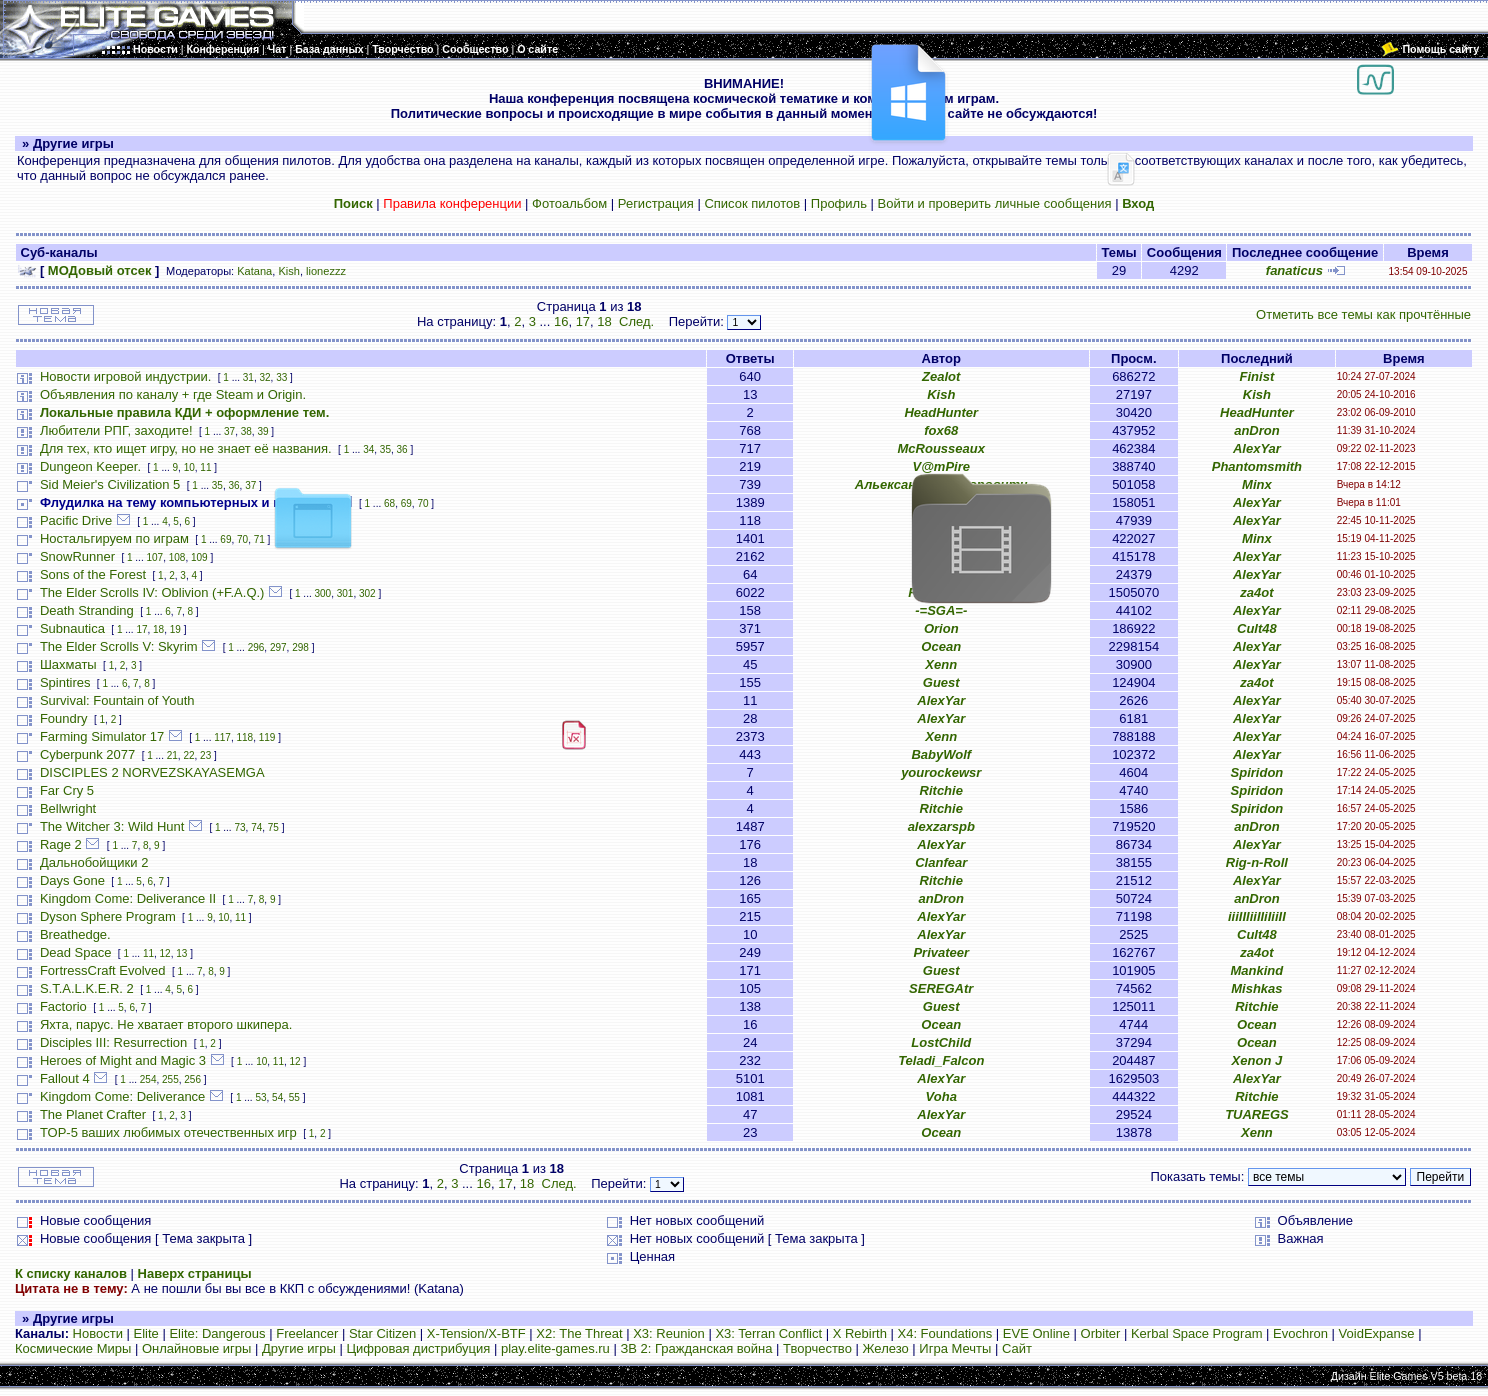 The image size is (1488, 1396). What do you see at coordinates (1121, 169) in the screenshot?
I see `a gettext translation file for software localization` at bounding box center [1121, 169].